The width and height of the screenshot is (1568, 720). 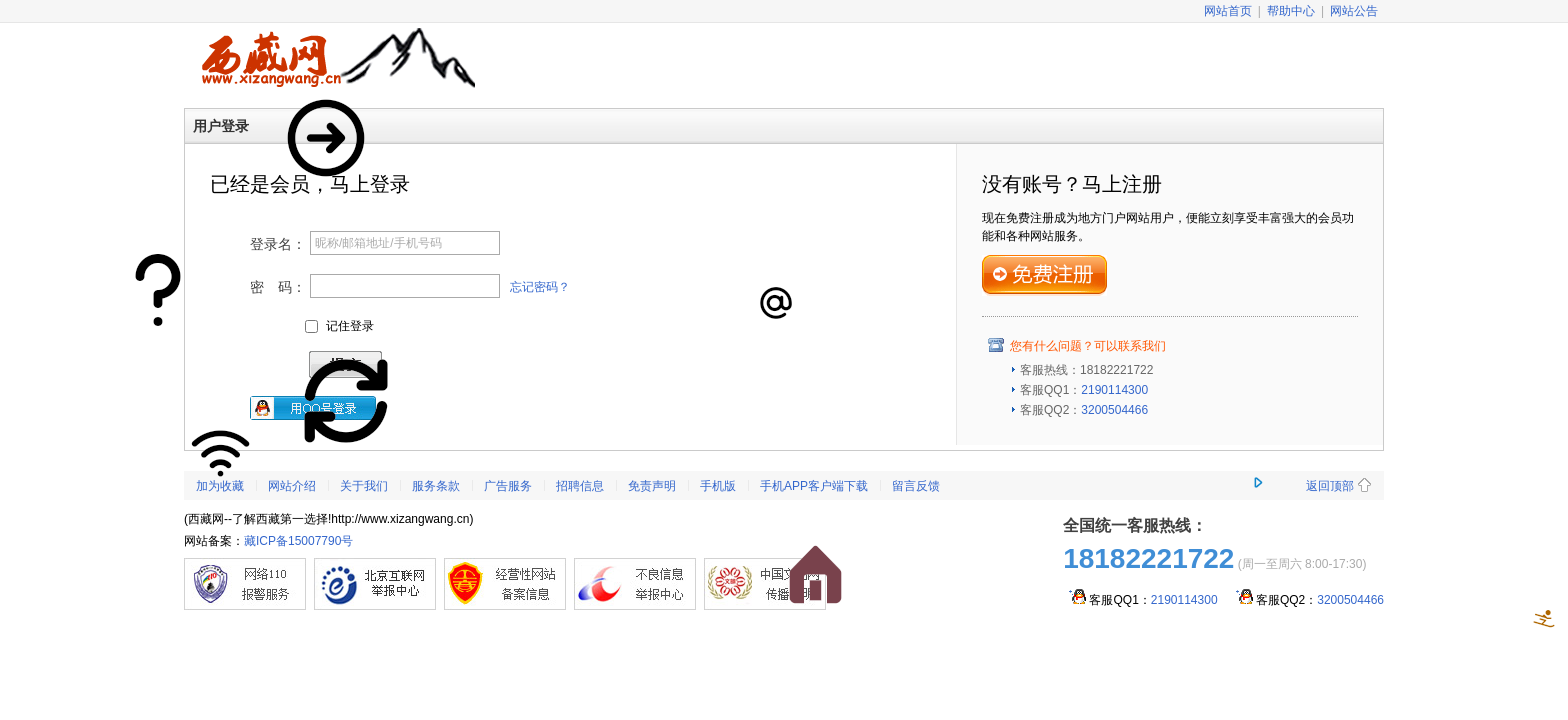 What do you see at coordinates (158, 290) in the screenshot?
I see `access help or support` at bounding box center [158, 290].